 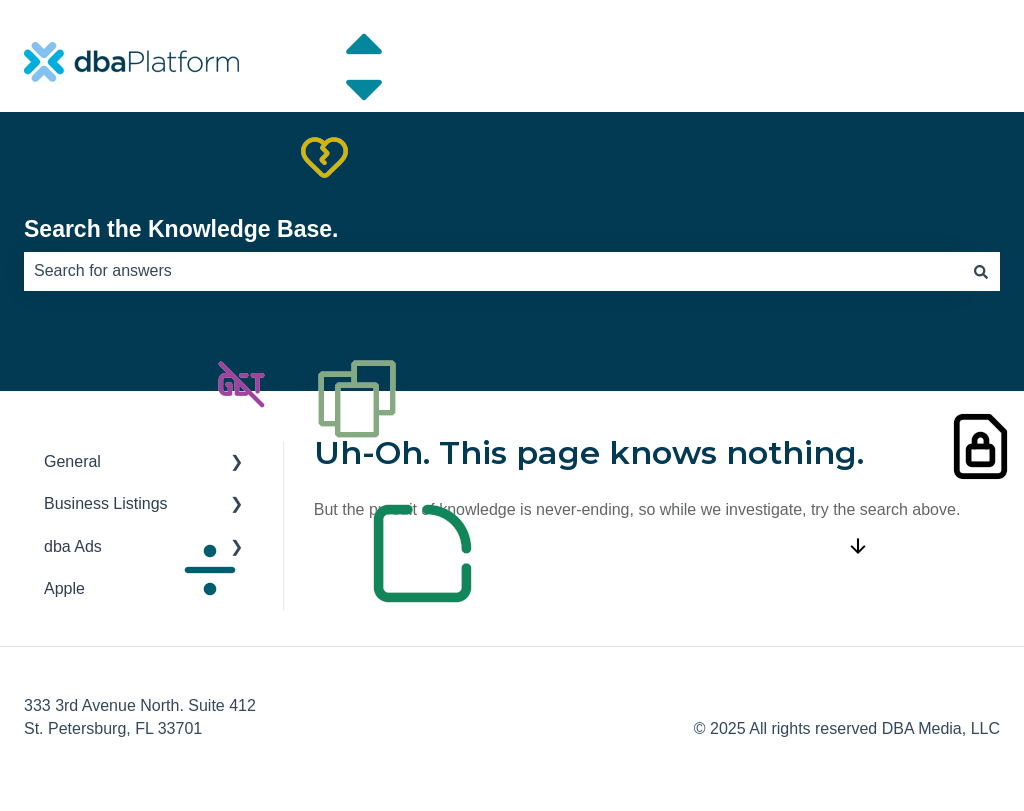 What do you see at coordinates (241, 384) in the screenshot?
I see `indicates http get request is disabled or blocked` at bounding box center [241, 384].